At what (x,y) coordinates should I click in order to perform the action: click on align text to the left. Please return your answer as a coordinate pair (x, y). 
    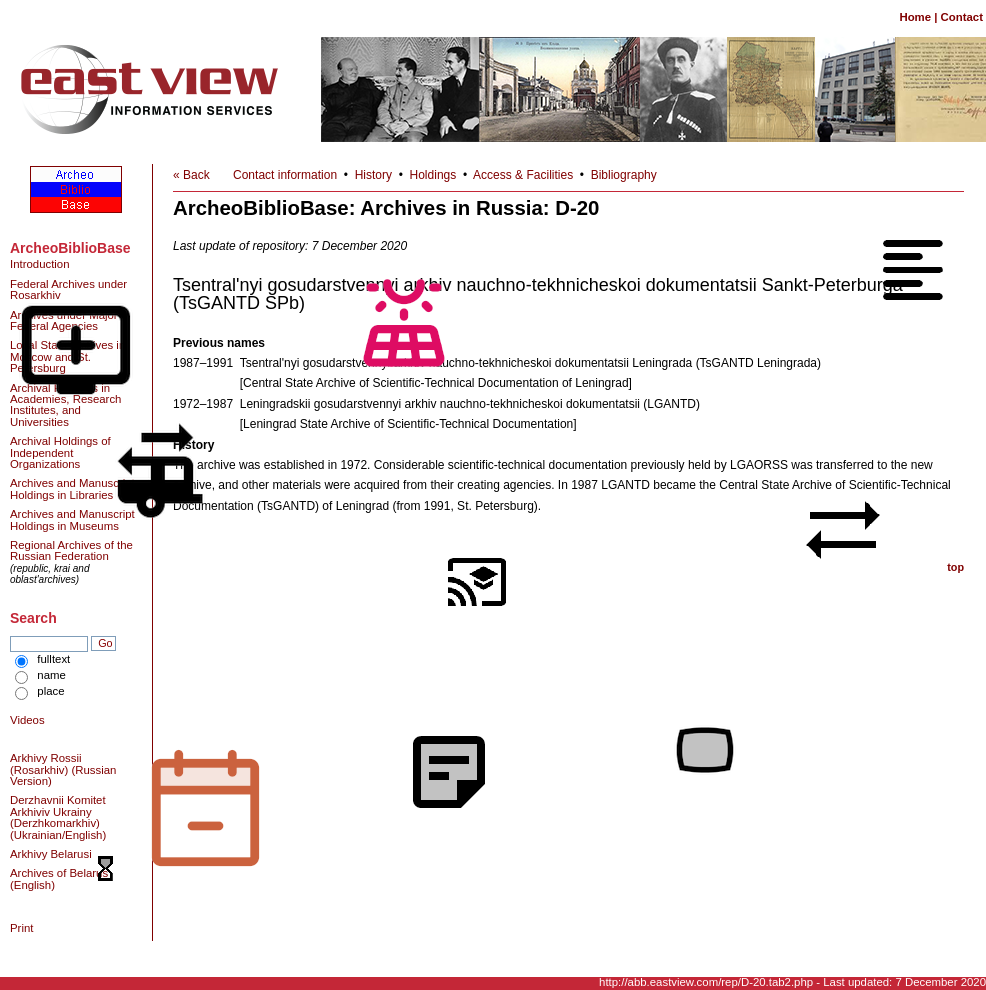
    Looking at the image, I should click on (913, 270).